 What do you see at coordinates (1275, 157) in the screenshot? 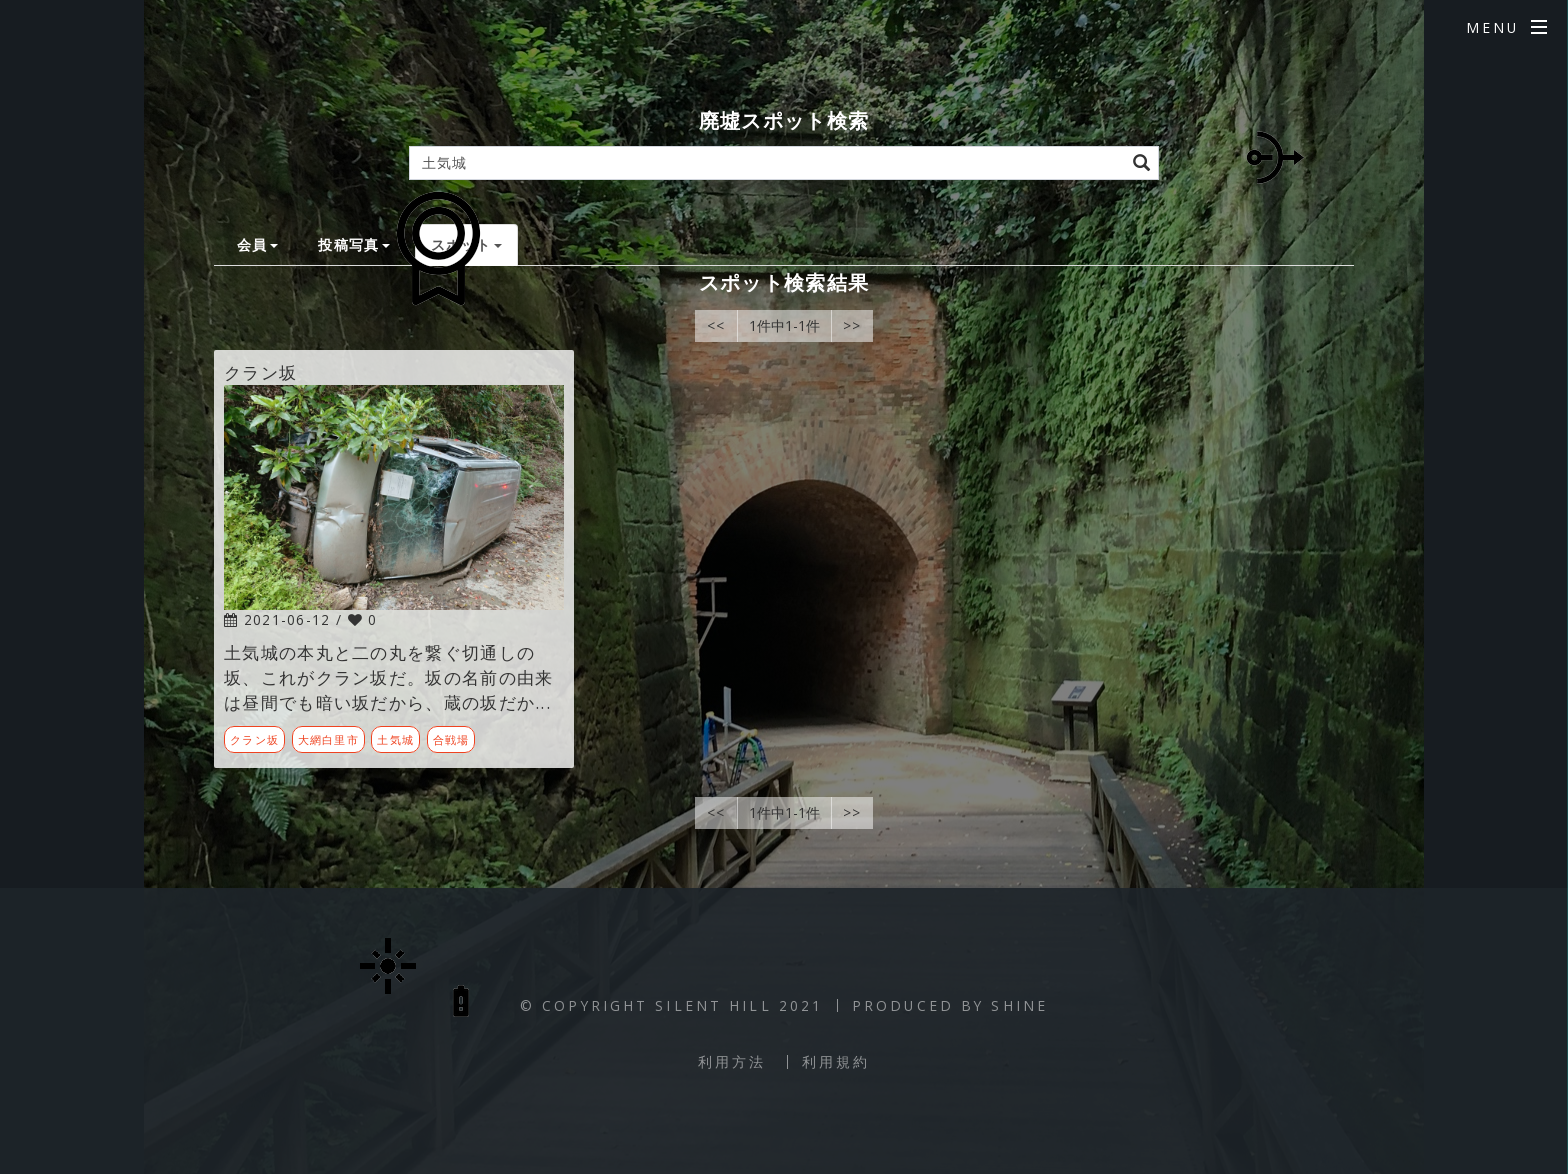
I see `configure network address translation settings` at bounding box center [1275, 157].